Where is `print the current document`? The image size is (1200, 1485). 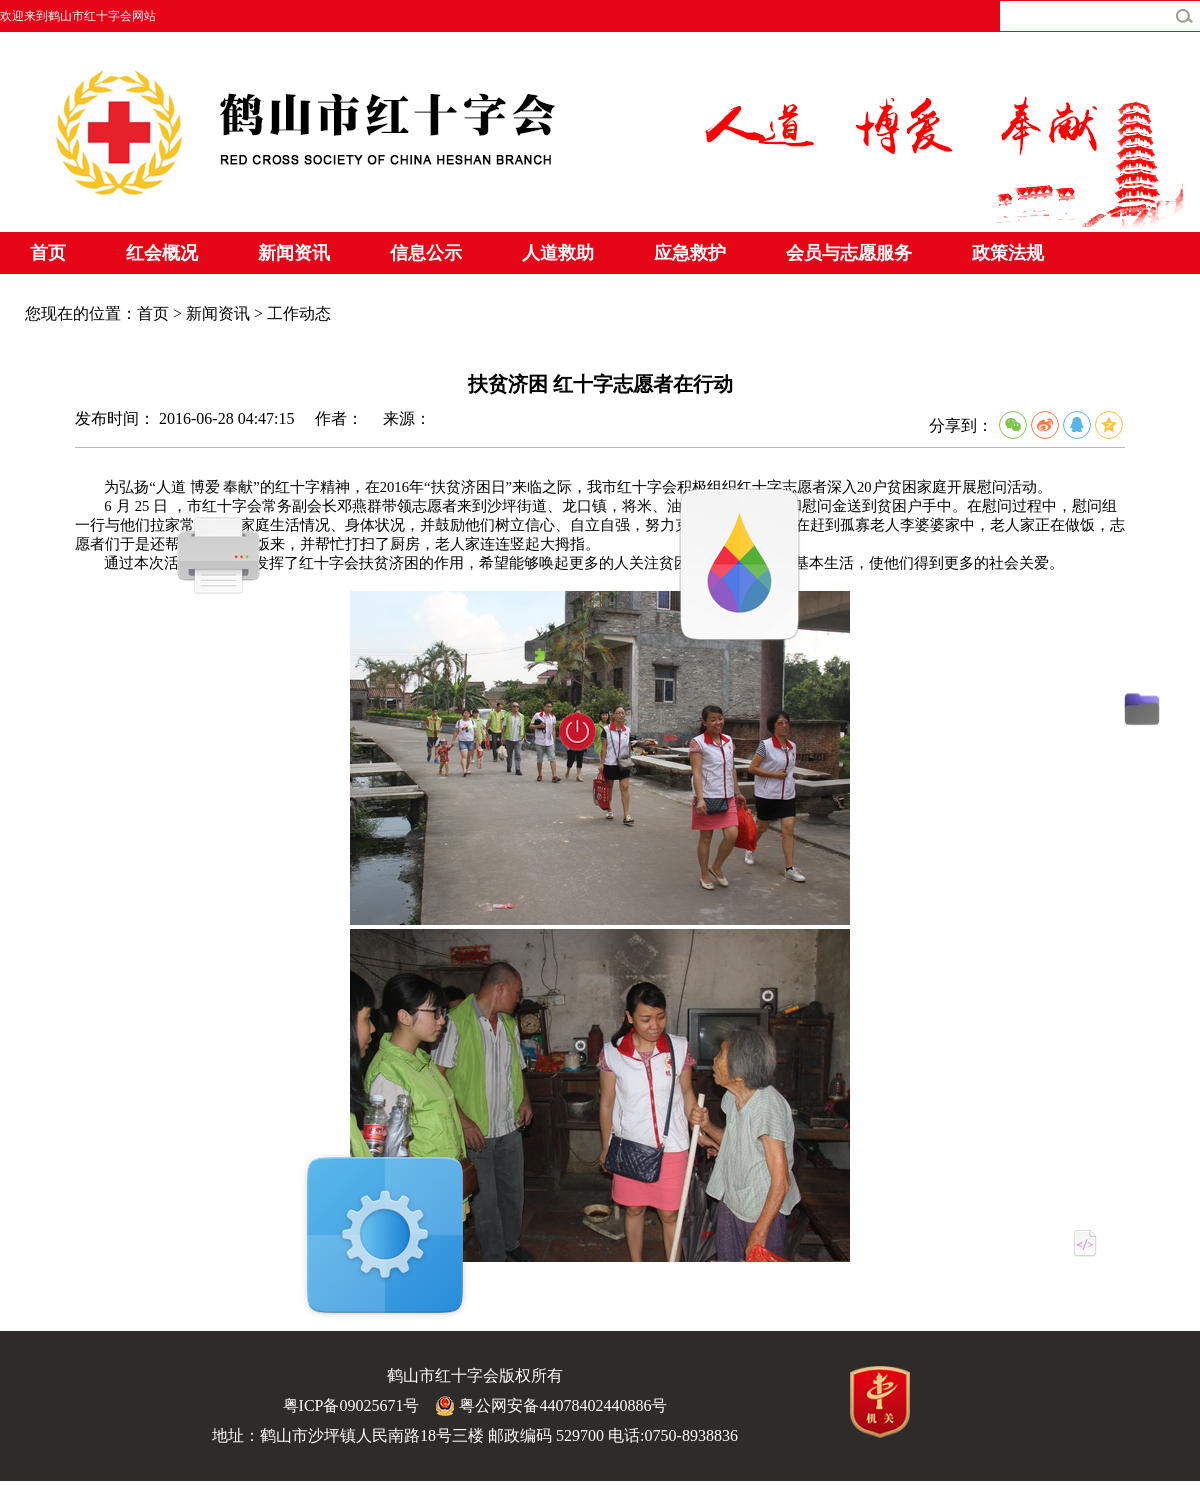 print the current document is located at coordinates (218, 555).